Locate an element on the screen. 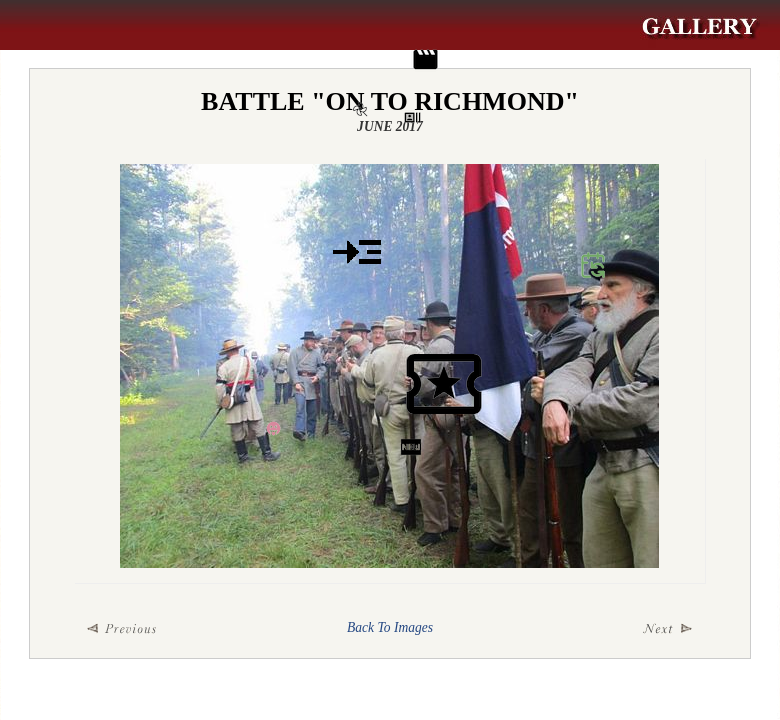  expand to read more content is located at coordinates (357, 252).